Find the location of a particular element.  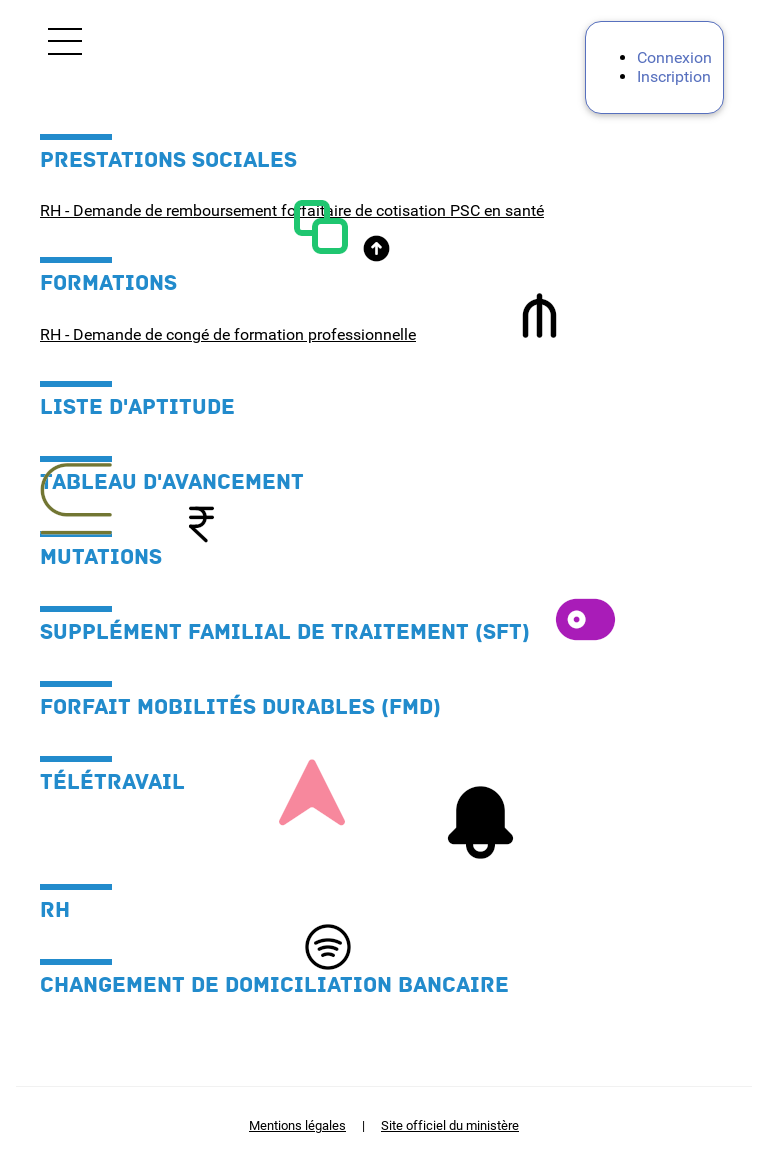

view notifications is located at coordinates (480, 822).